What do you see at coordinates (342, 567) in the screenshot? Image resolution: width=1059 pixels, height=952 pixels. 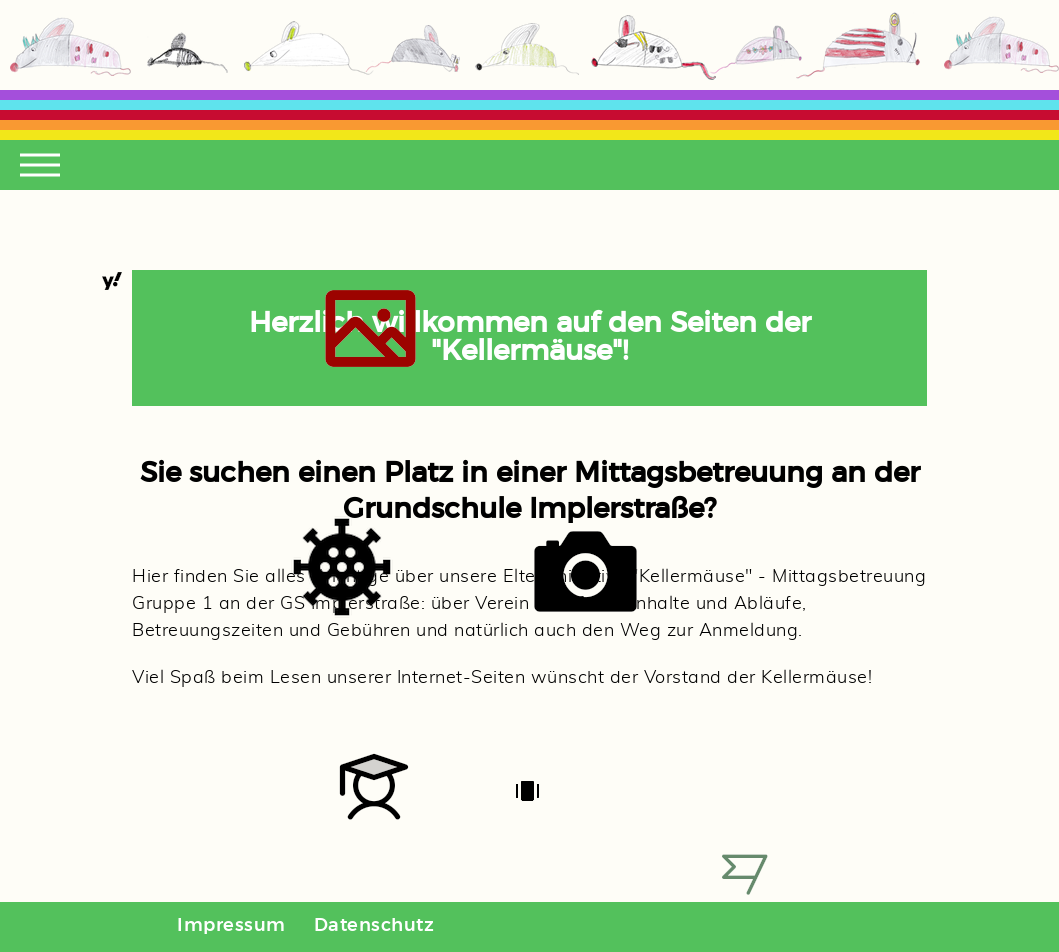 I see `view coronavirus or COVID-19 related information` at bounding box center [342, 567].